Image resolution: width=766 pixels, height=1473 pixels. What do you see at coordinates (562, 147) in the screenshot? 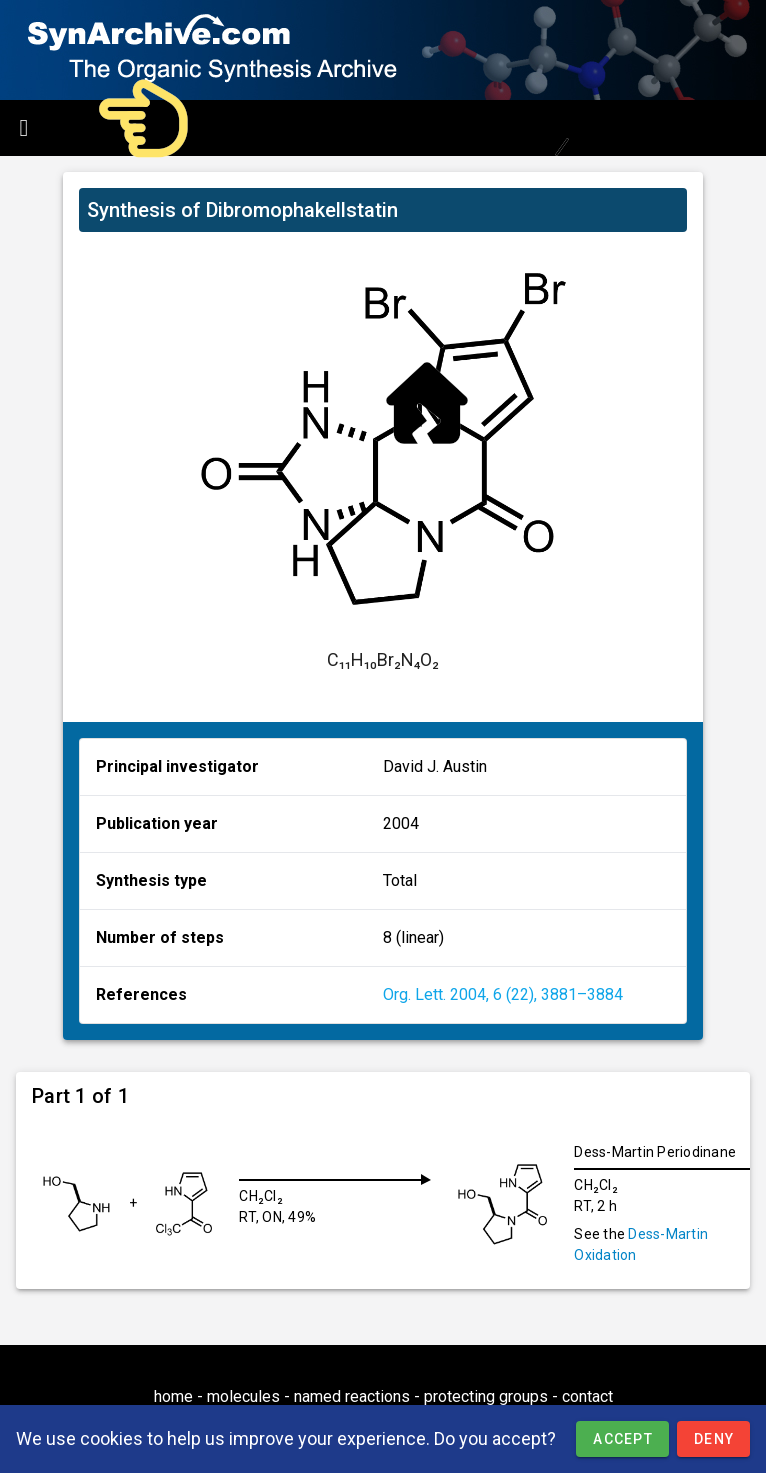
I see `indicates a disabled or unavailable feature` at bounding box center [562, 147].